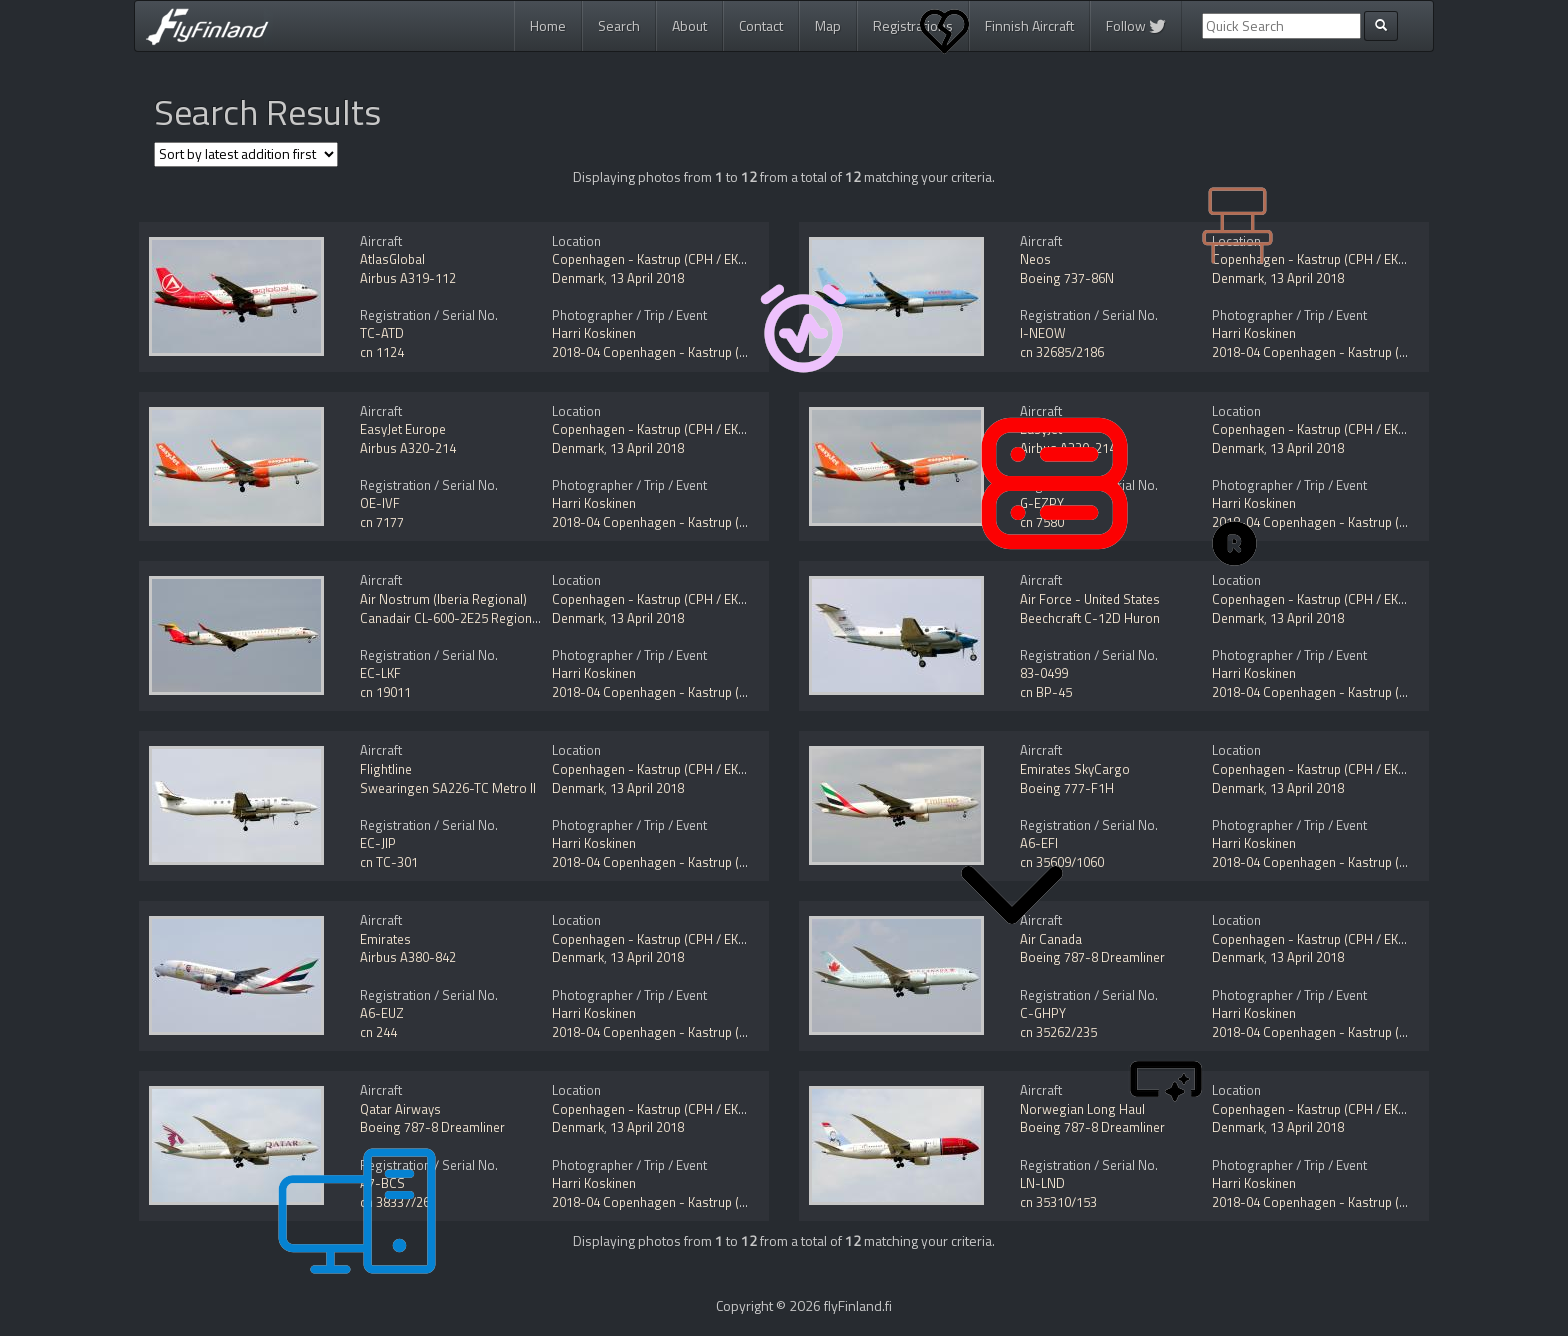  What do you see at coordinates (1012, 895) in the screenshot?
I see `expand a dropdown menu or section` at bounding box center [1012, 895].